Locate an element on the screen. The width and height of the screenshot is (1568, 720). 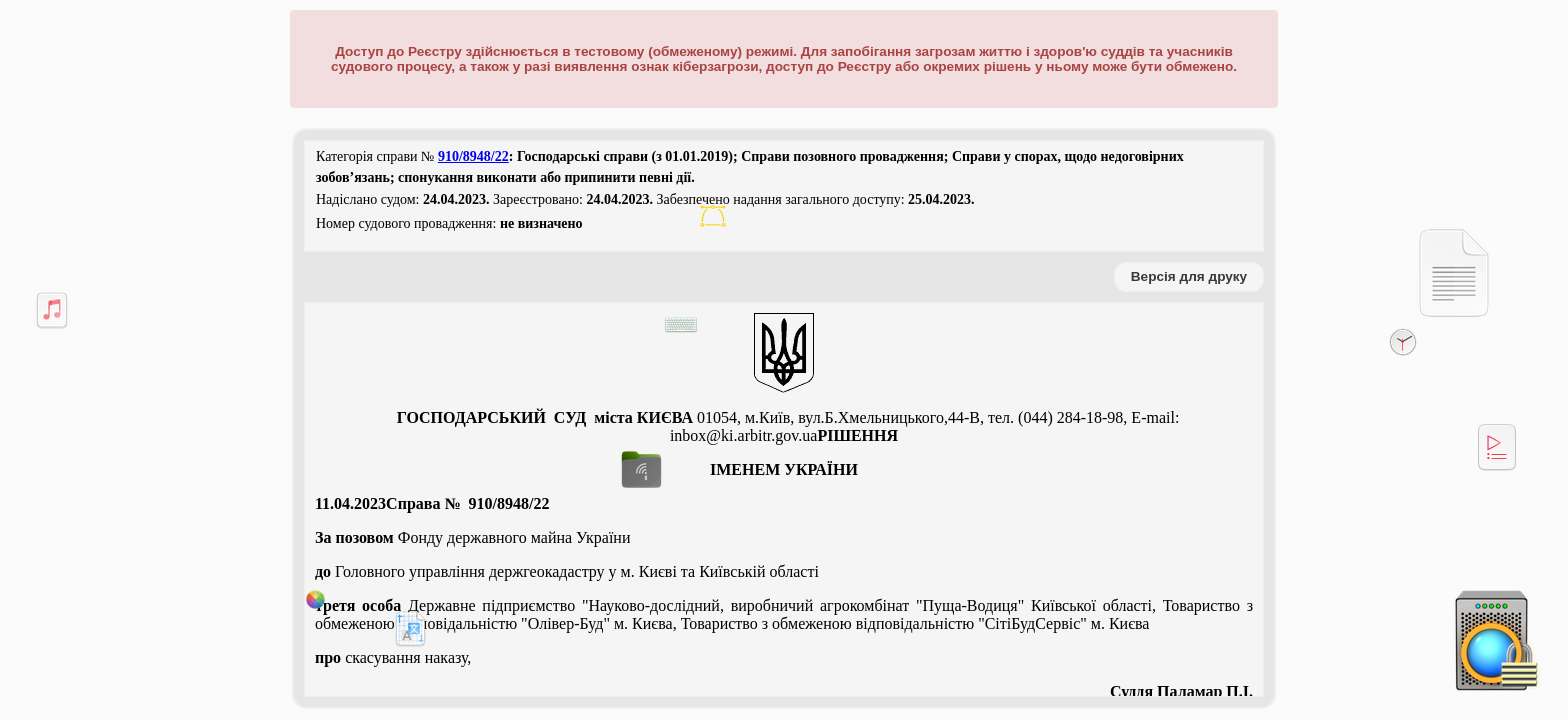
a wine configuration or initialization file is located at coordinates (1454, 273).